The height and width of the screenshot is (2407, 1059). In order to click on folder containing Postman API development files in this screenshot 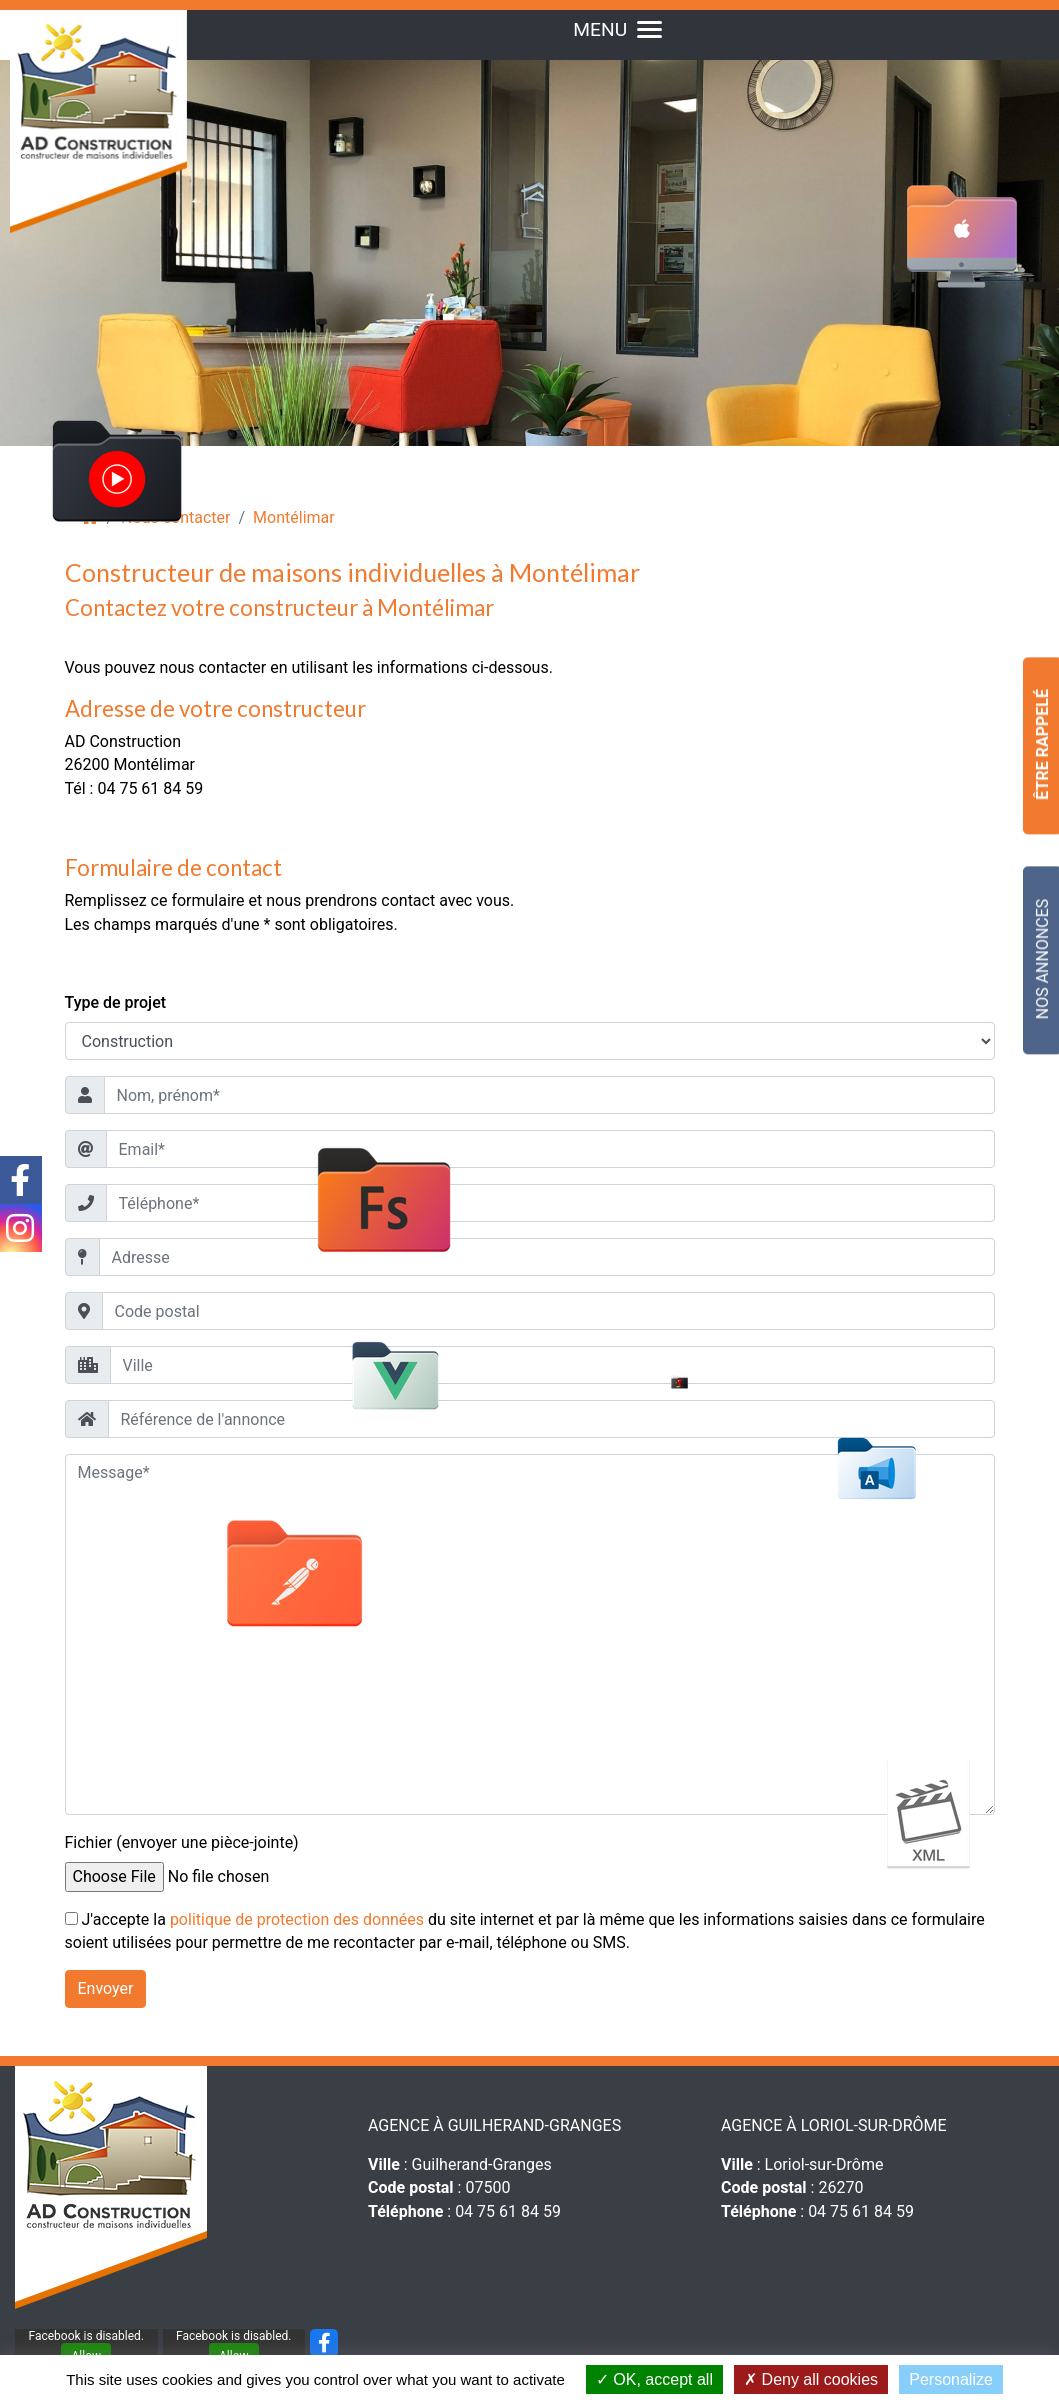, I will do `click(294, 1577)`.